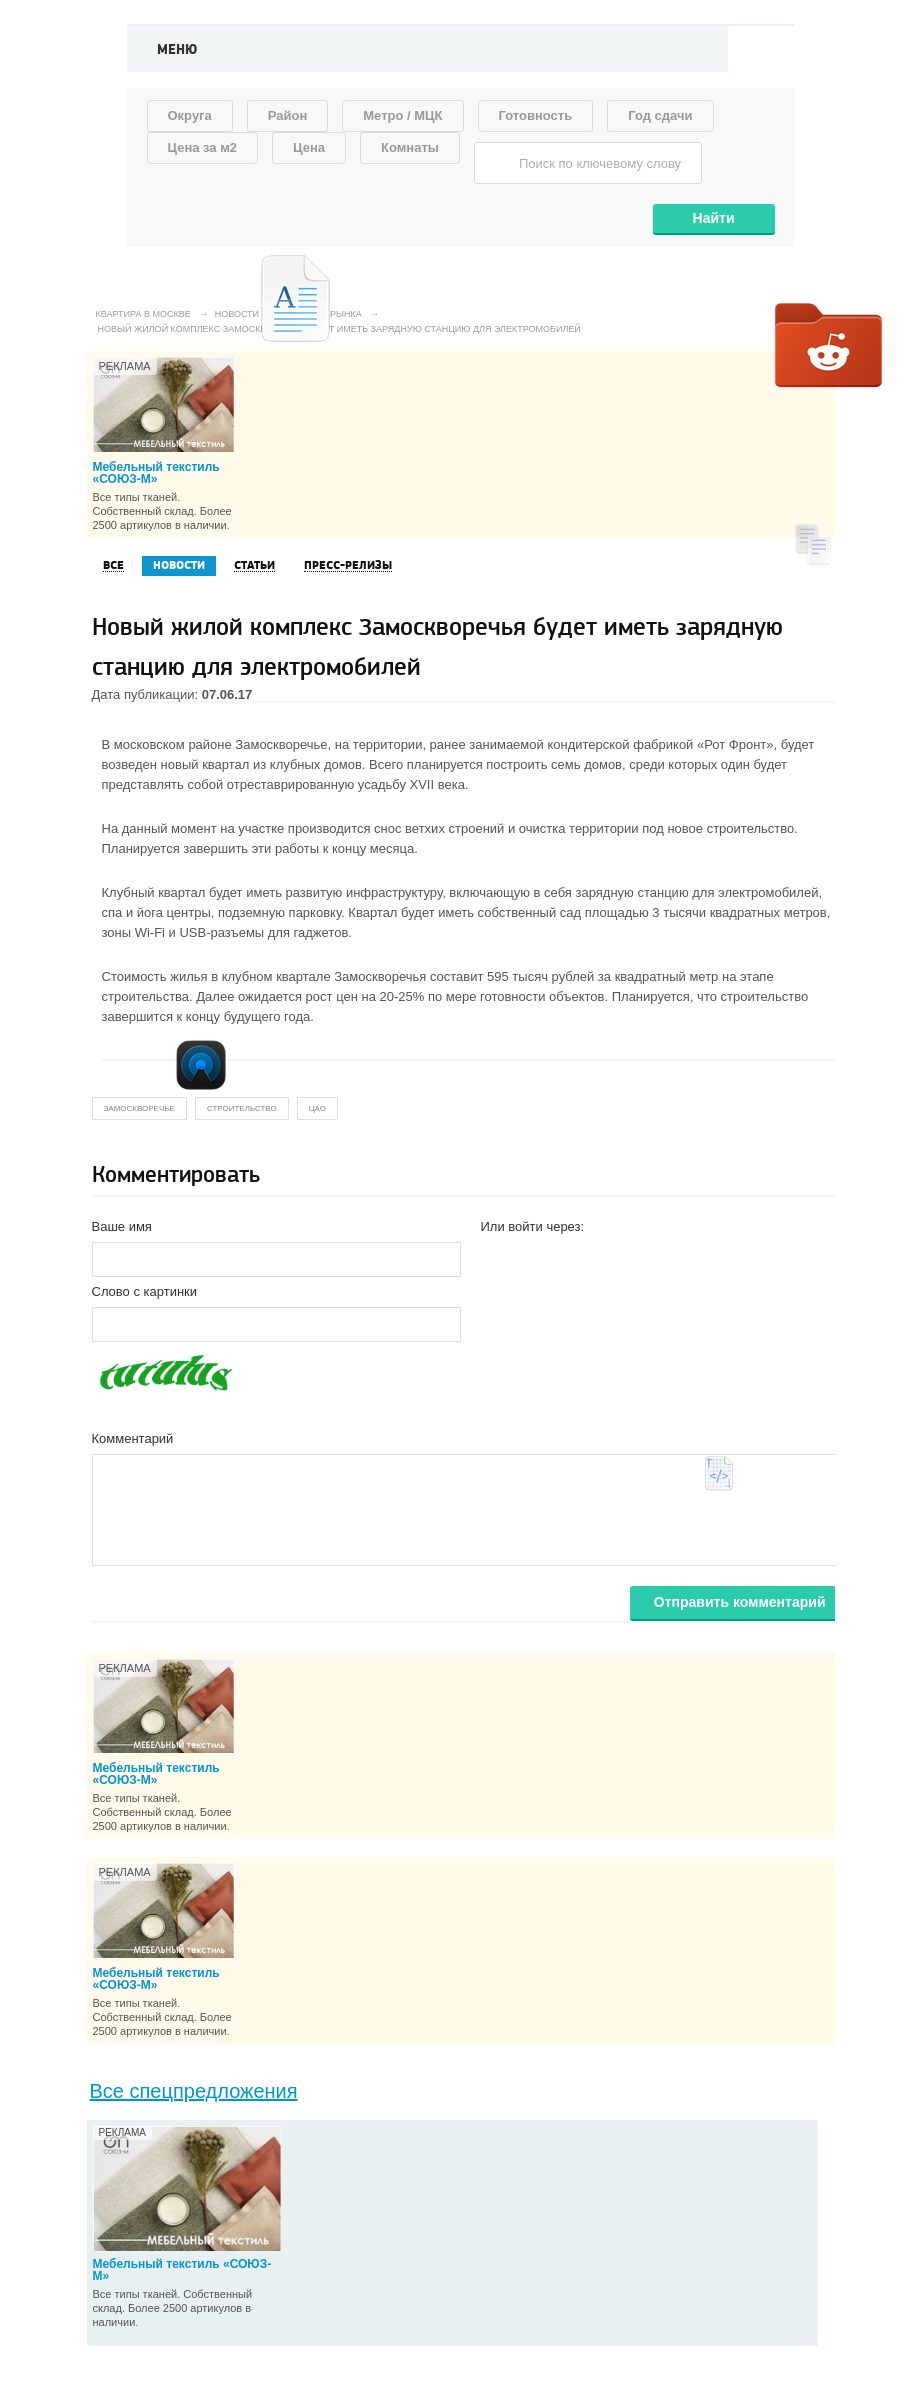  I want to click on an html template file, so click(719, 1473).